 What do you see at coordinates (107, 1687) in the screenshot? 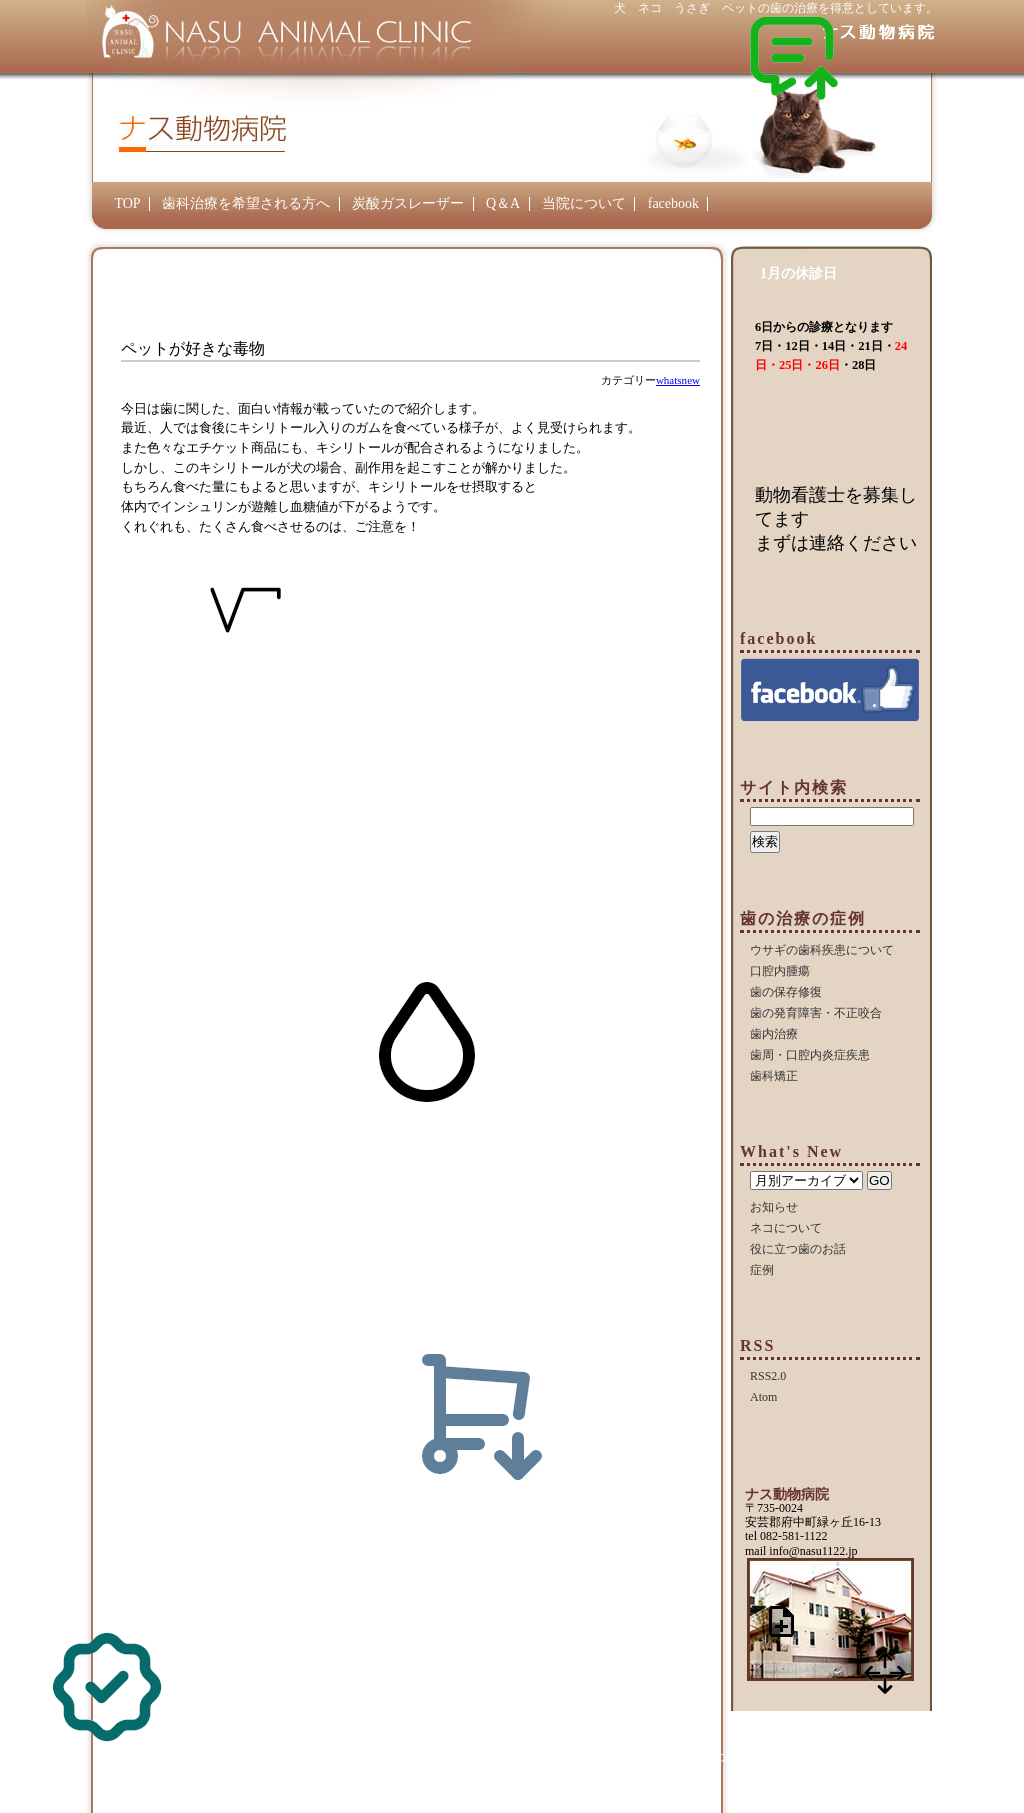
I see `verified or authenticated status indicator` at bounding box center [107, 1687].